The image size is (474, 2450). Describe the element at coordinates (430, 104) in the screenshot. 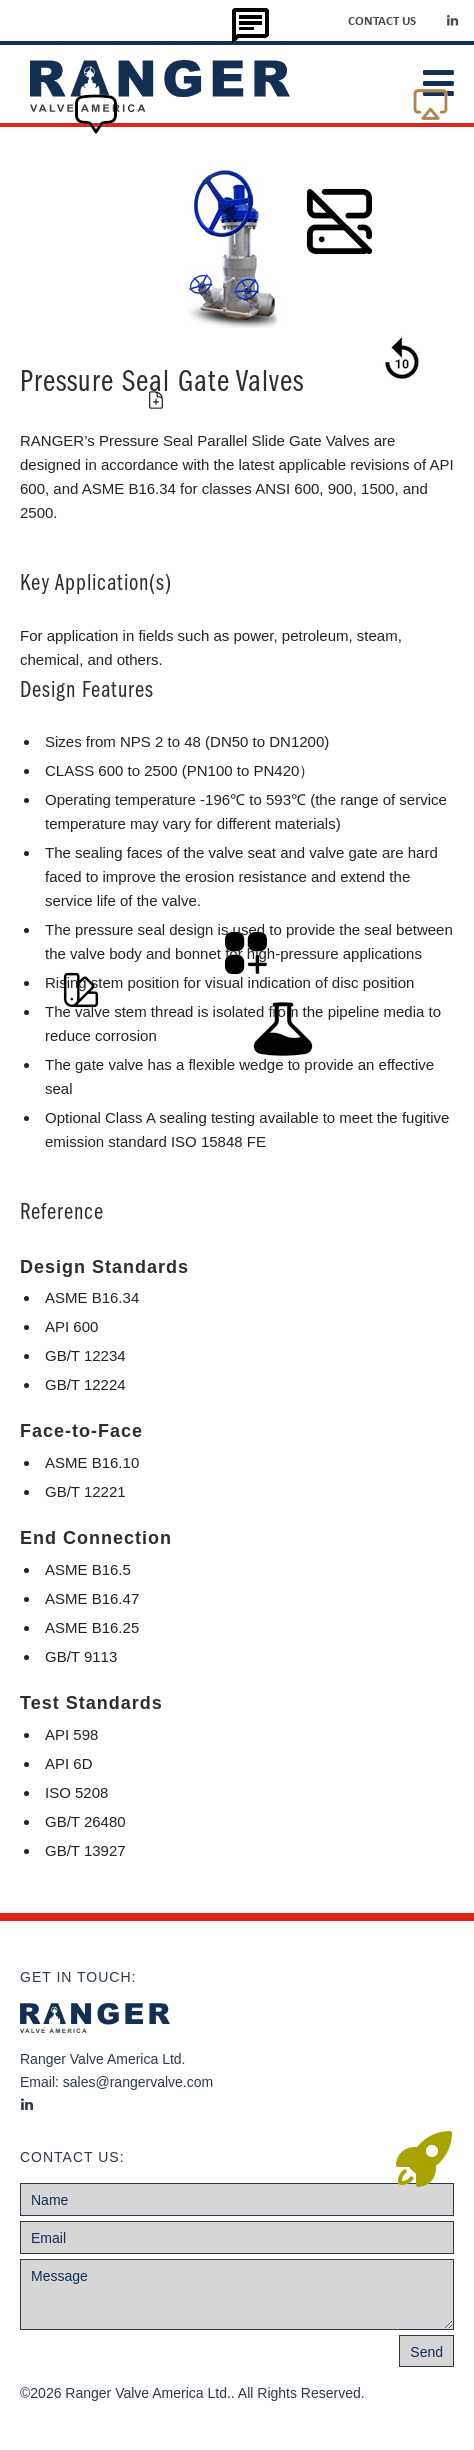

I see `stream content to an external display` at that location.